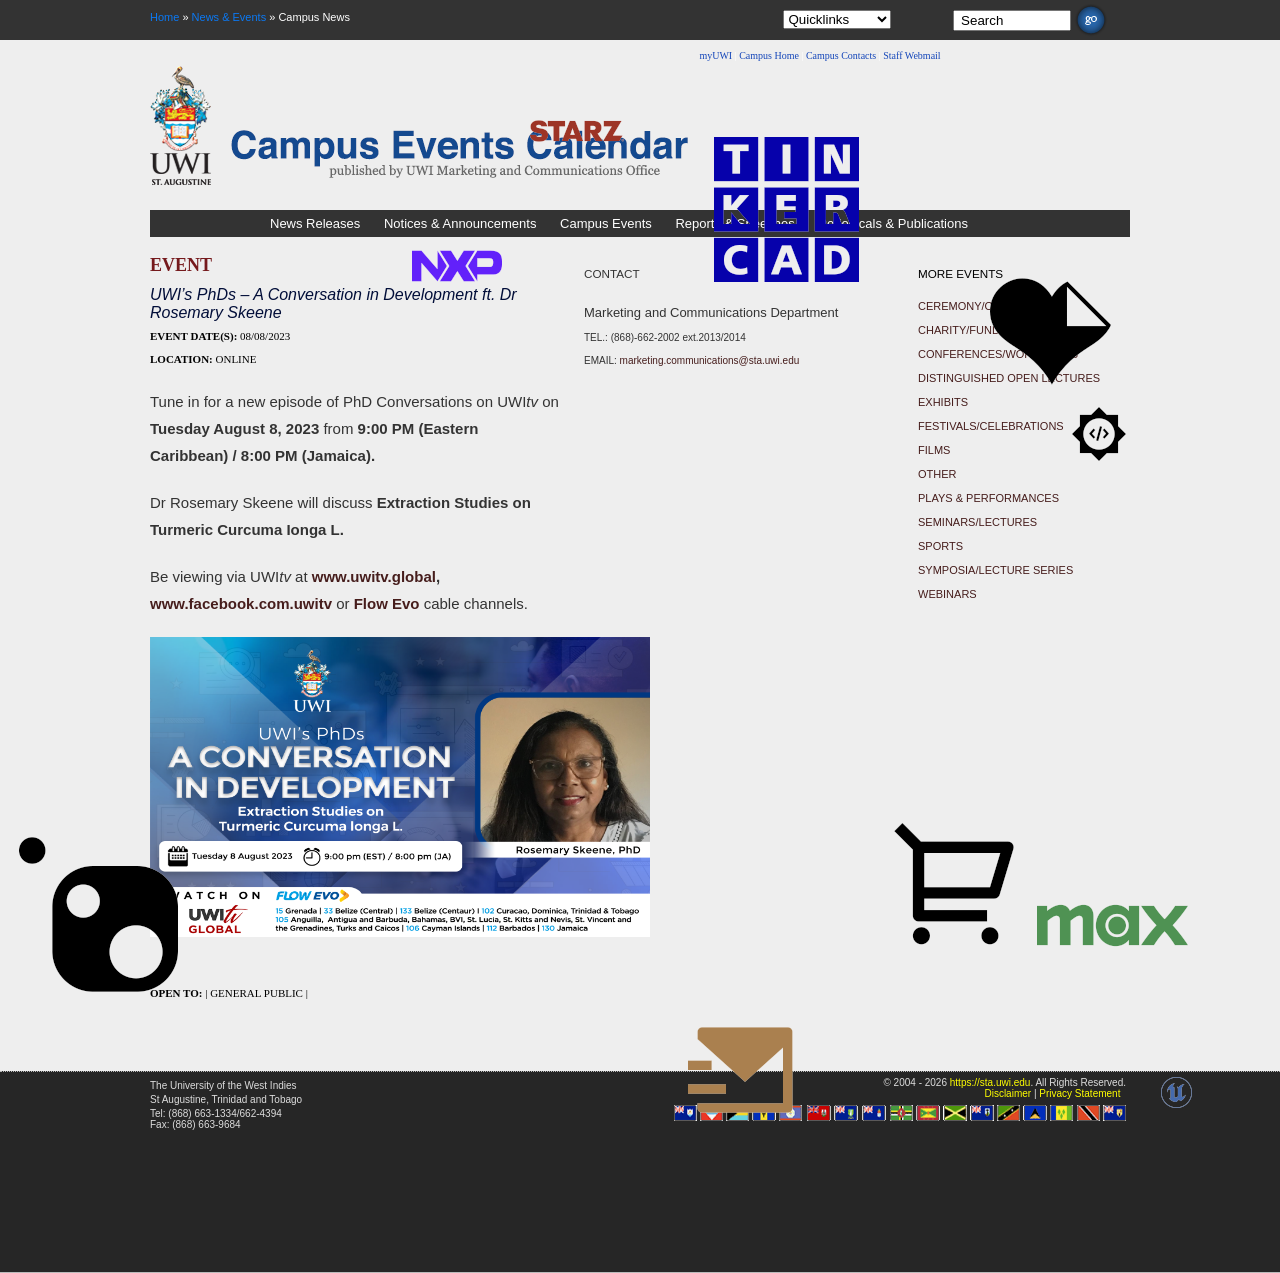  Describe the element at coordinates (1050, 331) in the screenshot. I see `open ilovepdf website or app` at that location.